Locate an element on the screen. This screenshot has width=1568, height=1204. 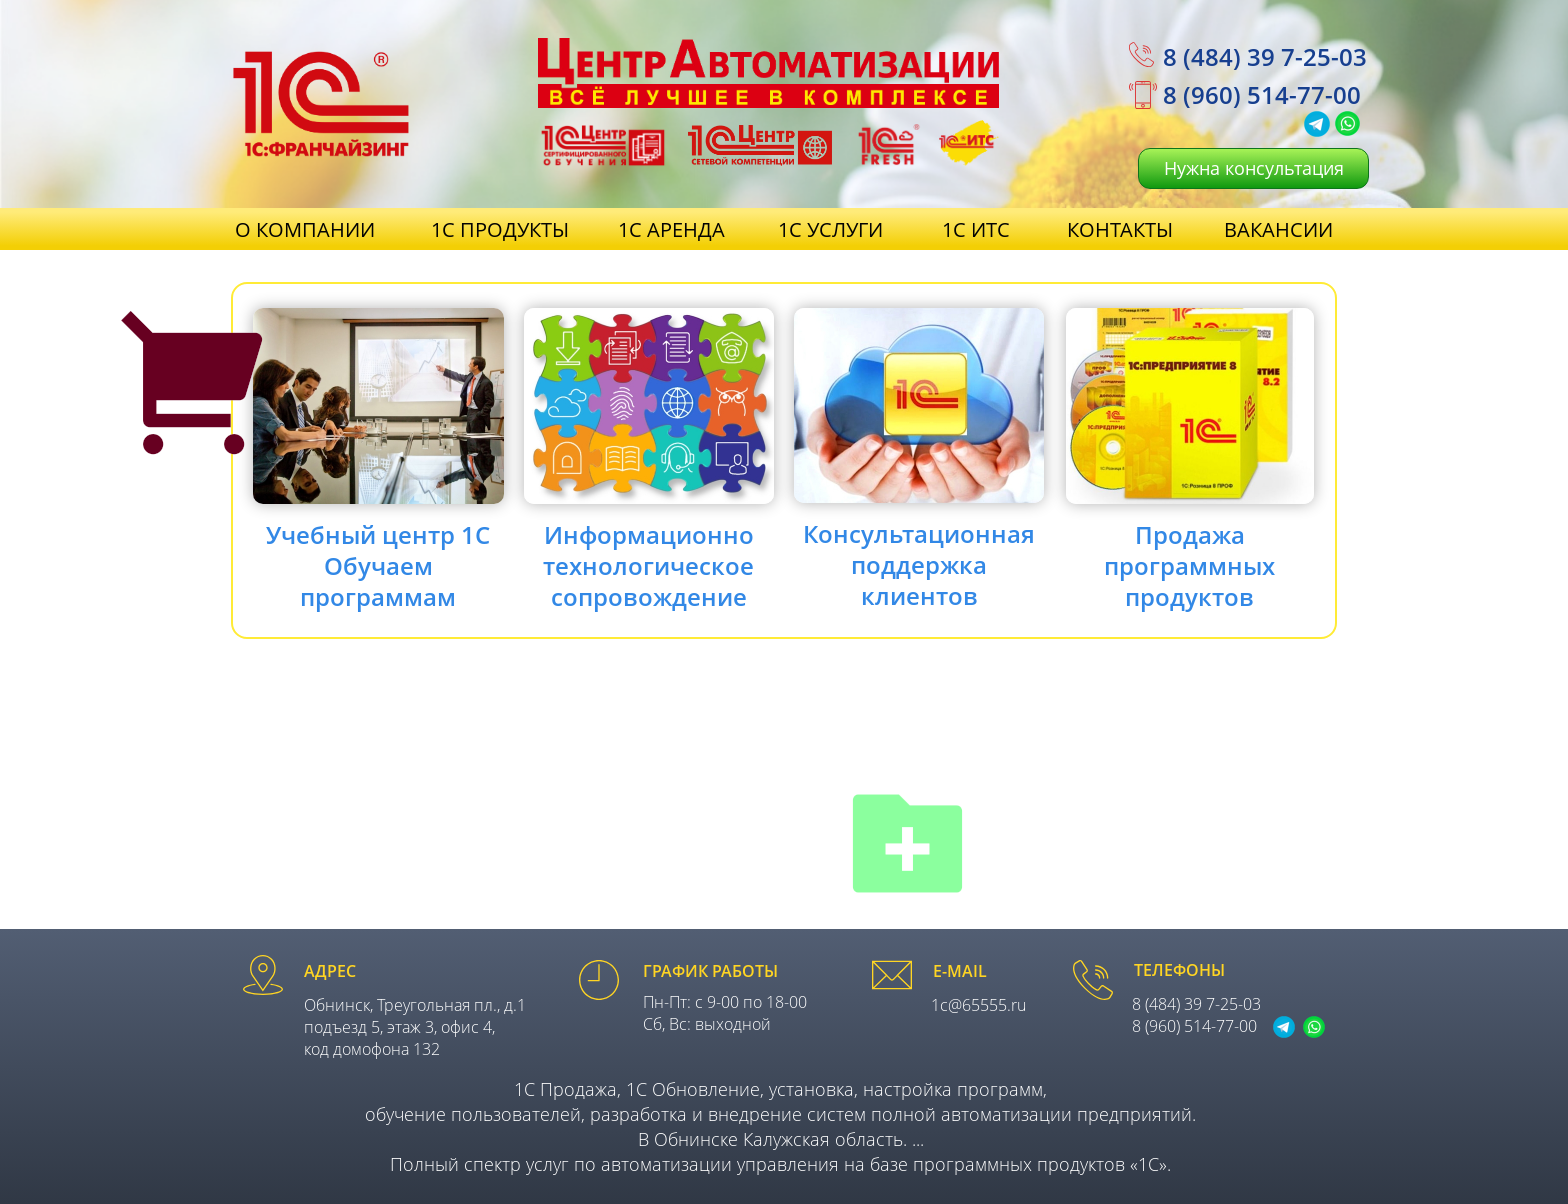
create a new folder is located at coordinates (907, 843).